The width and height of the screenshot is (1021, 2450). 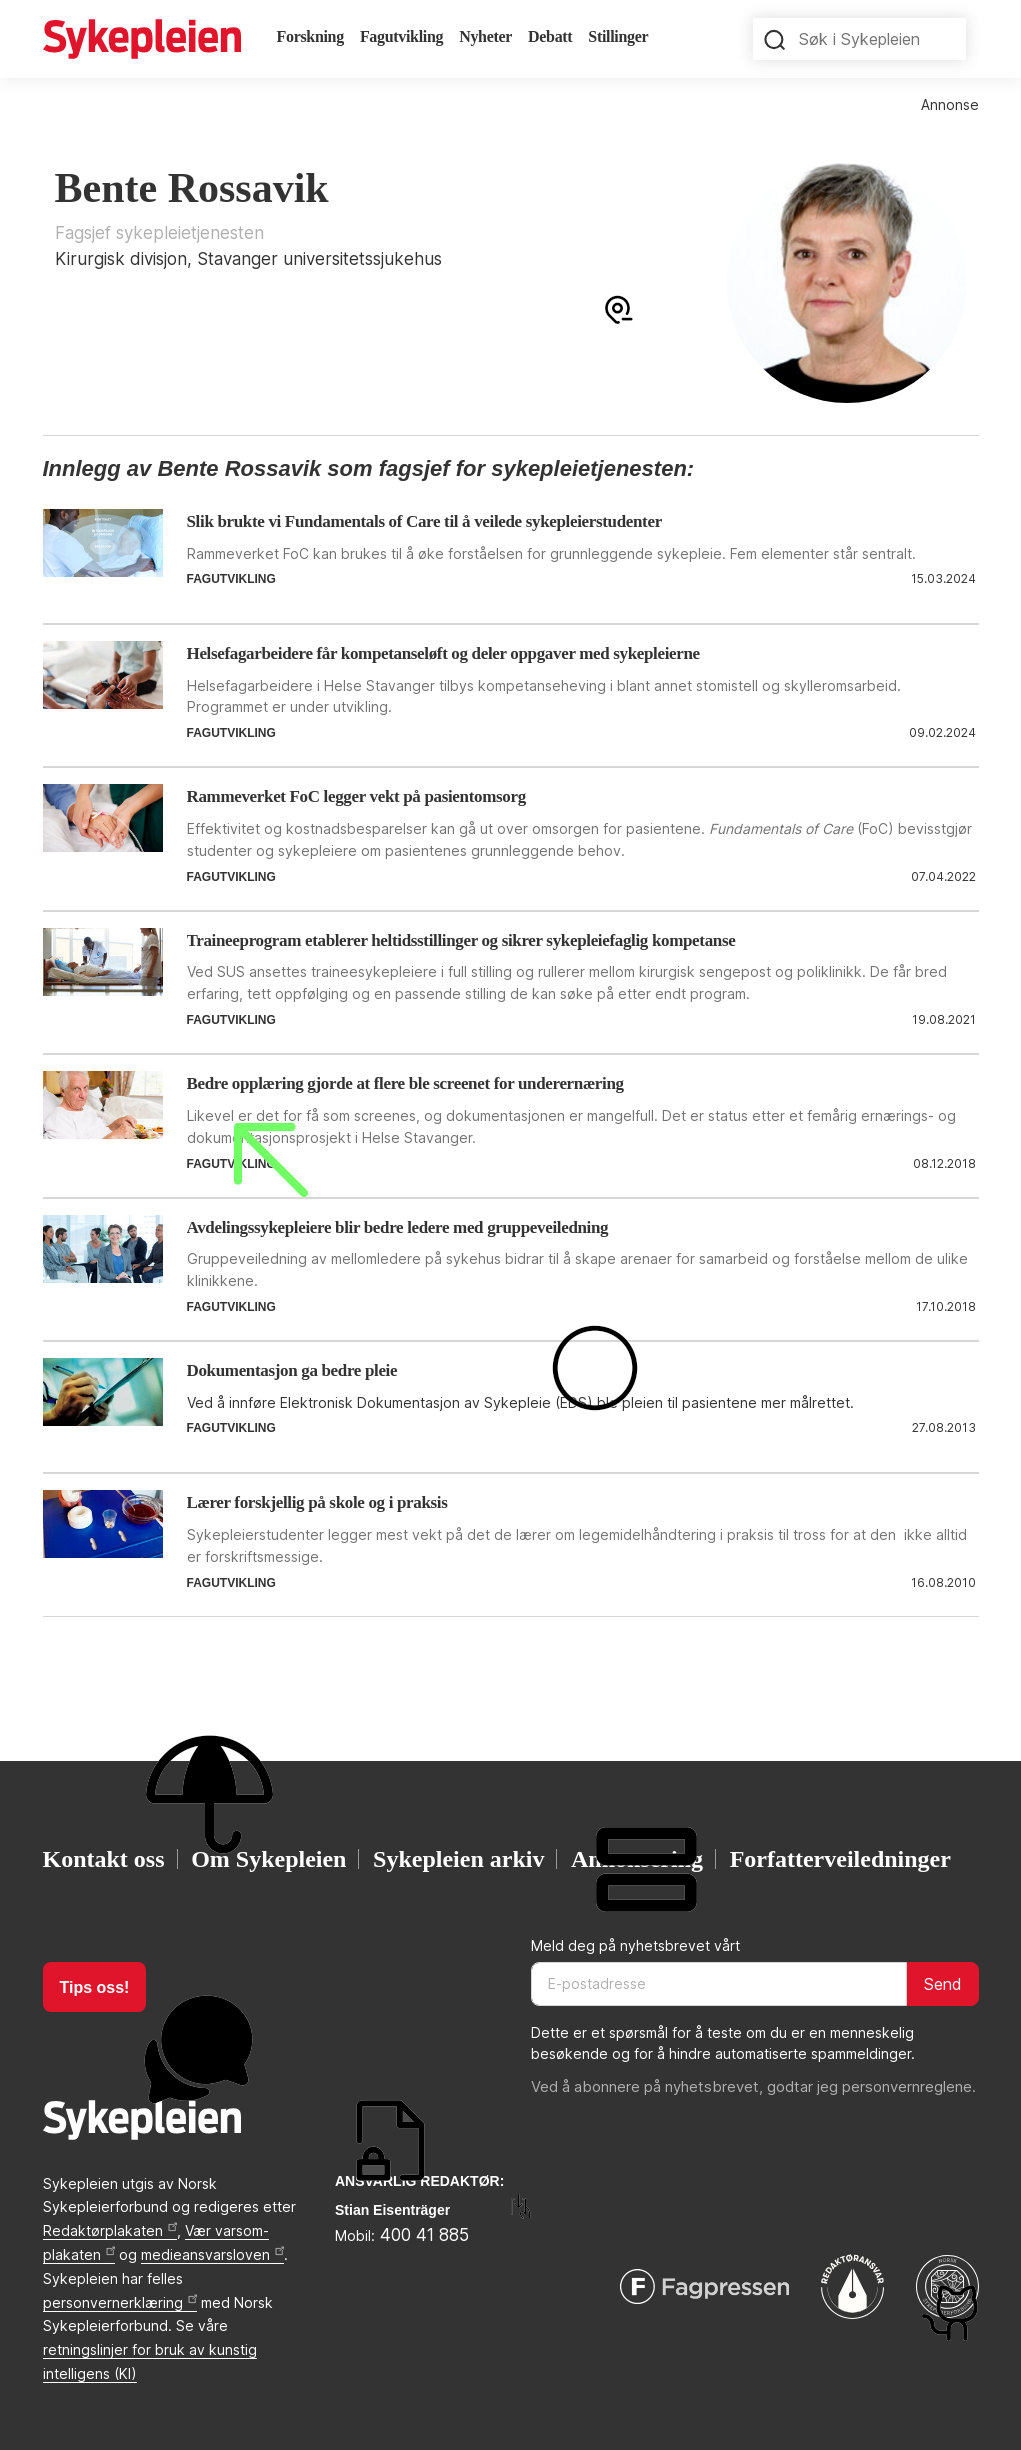 I want to click on view weather protection or rain forecast, so click(x=209, y=1794).